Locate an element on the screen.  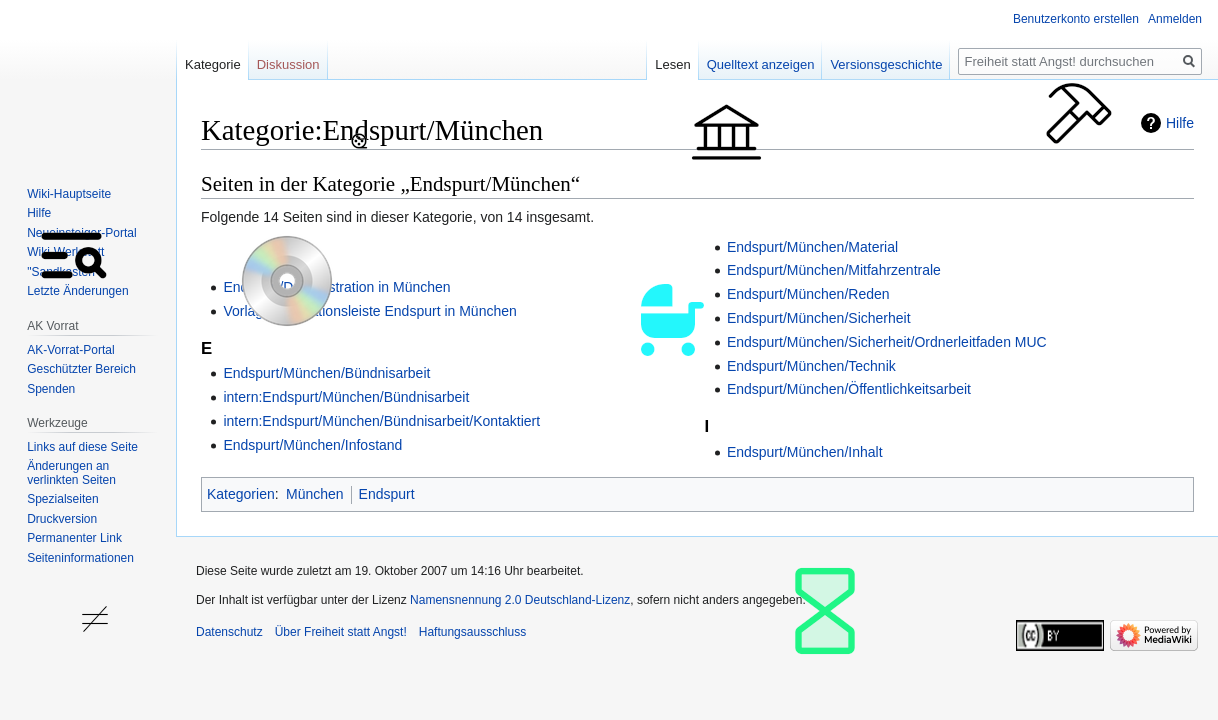
access video or movie library is located at coordinates (359, 141).